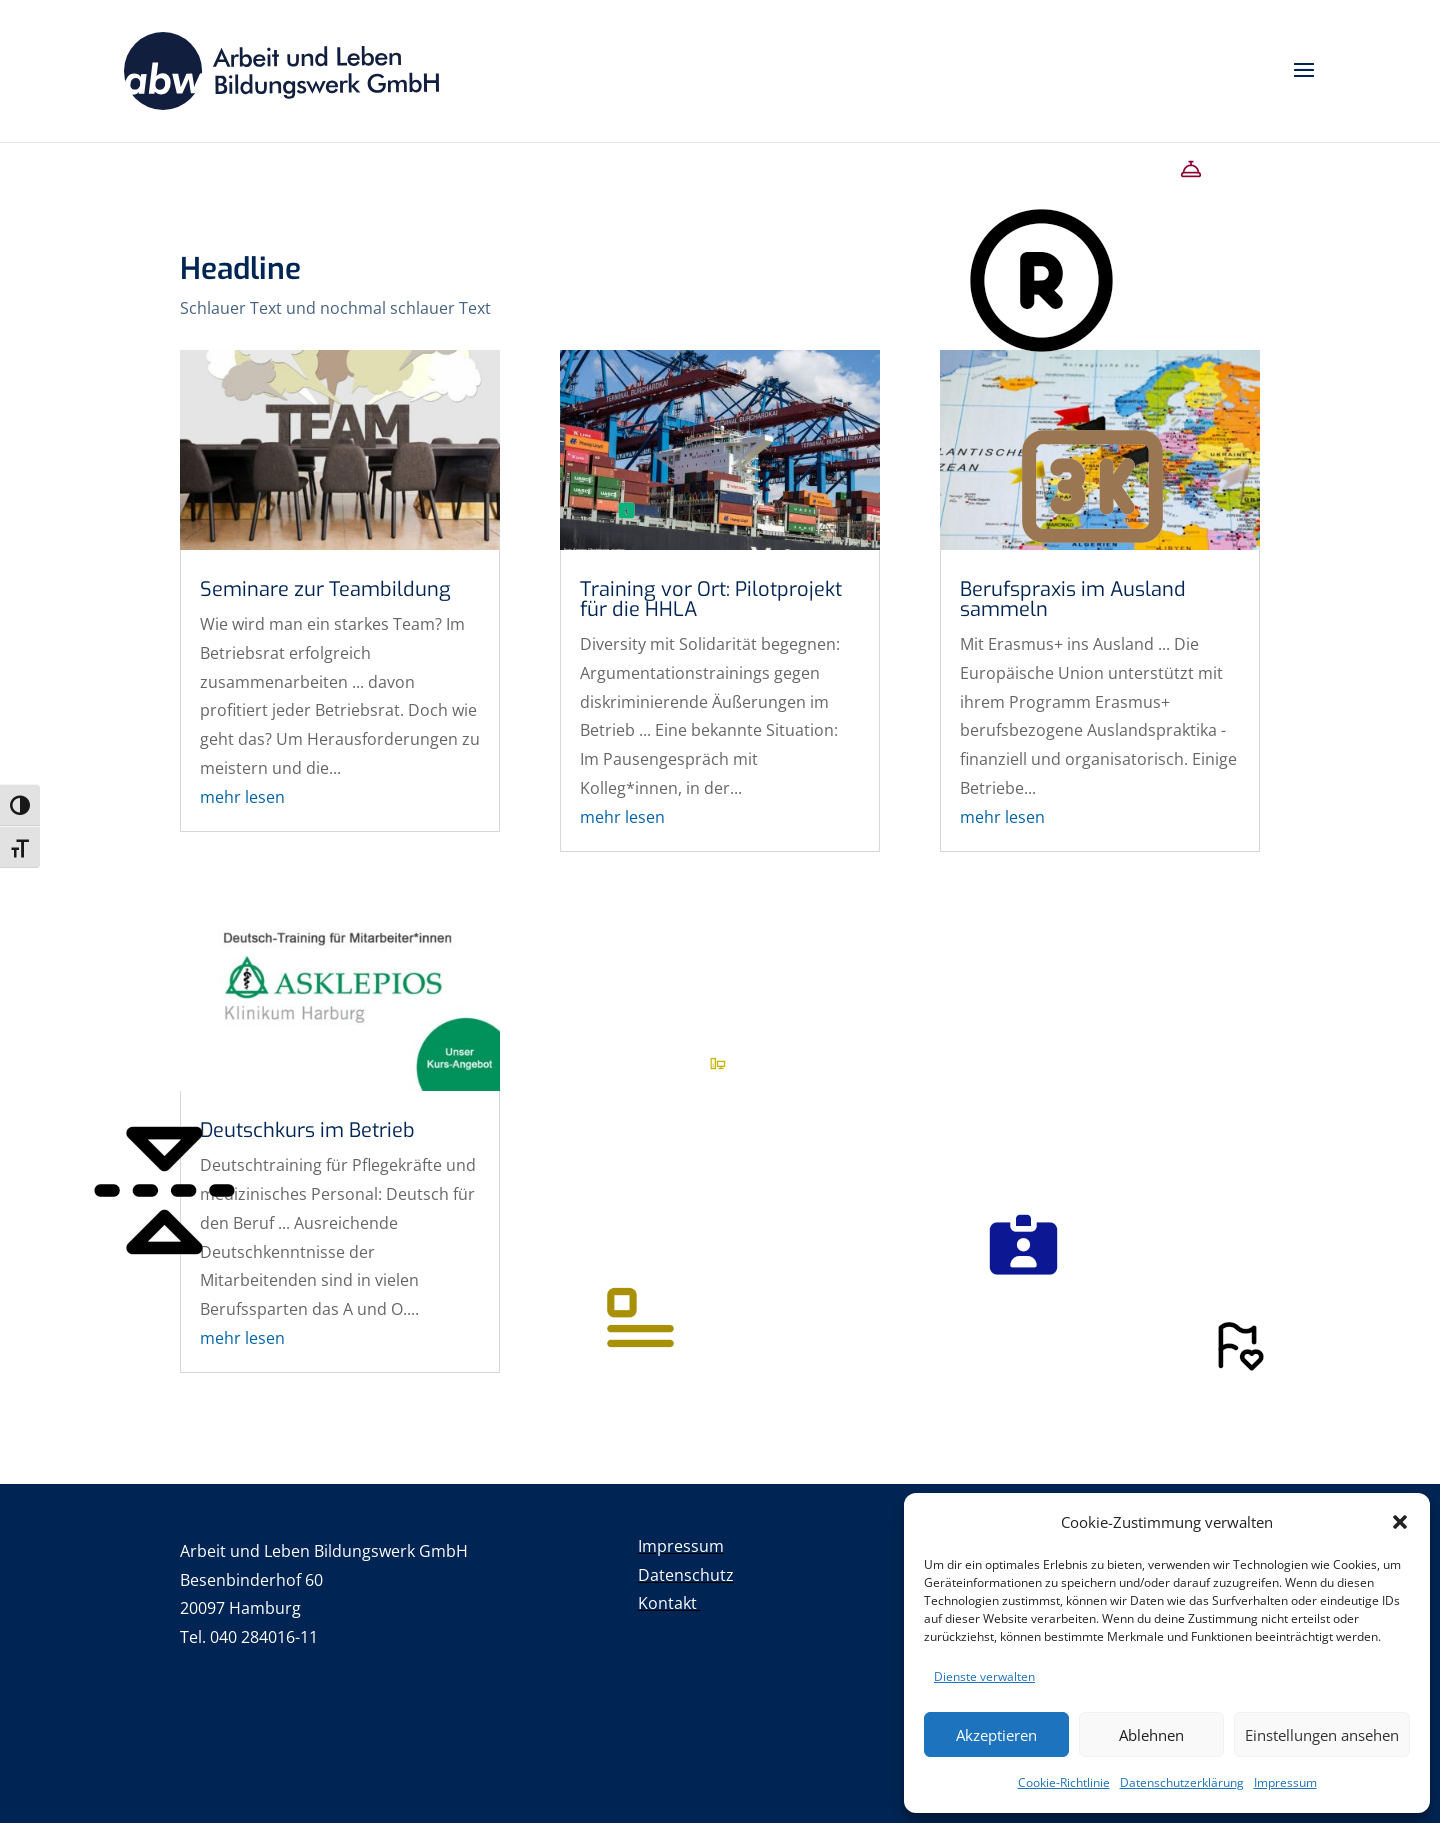 The height and width of the screenshot is (1823, 1440). I want to click on desktop computer or PC device, so click(717, 1063).